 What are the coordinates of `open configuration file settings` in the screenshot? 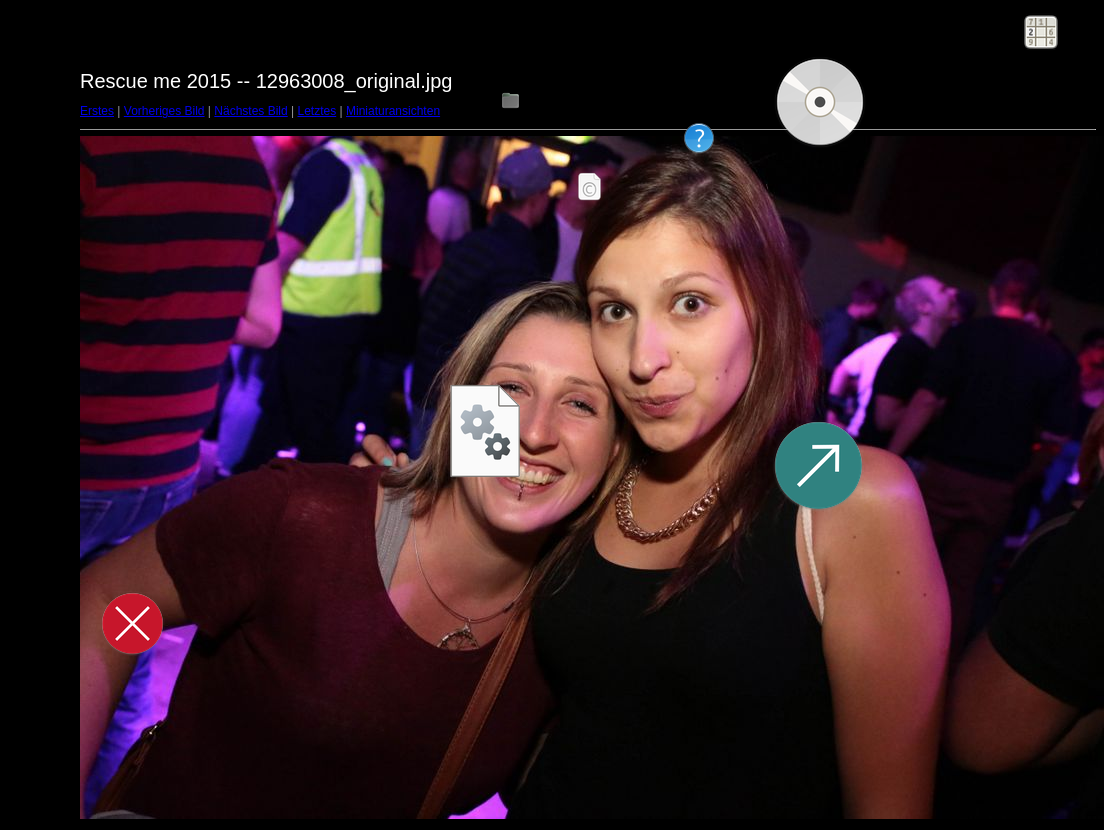 It's located at (485, 431).